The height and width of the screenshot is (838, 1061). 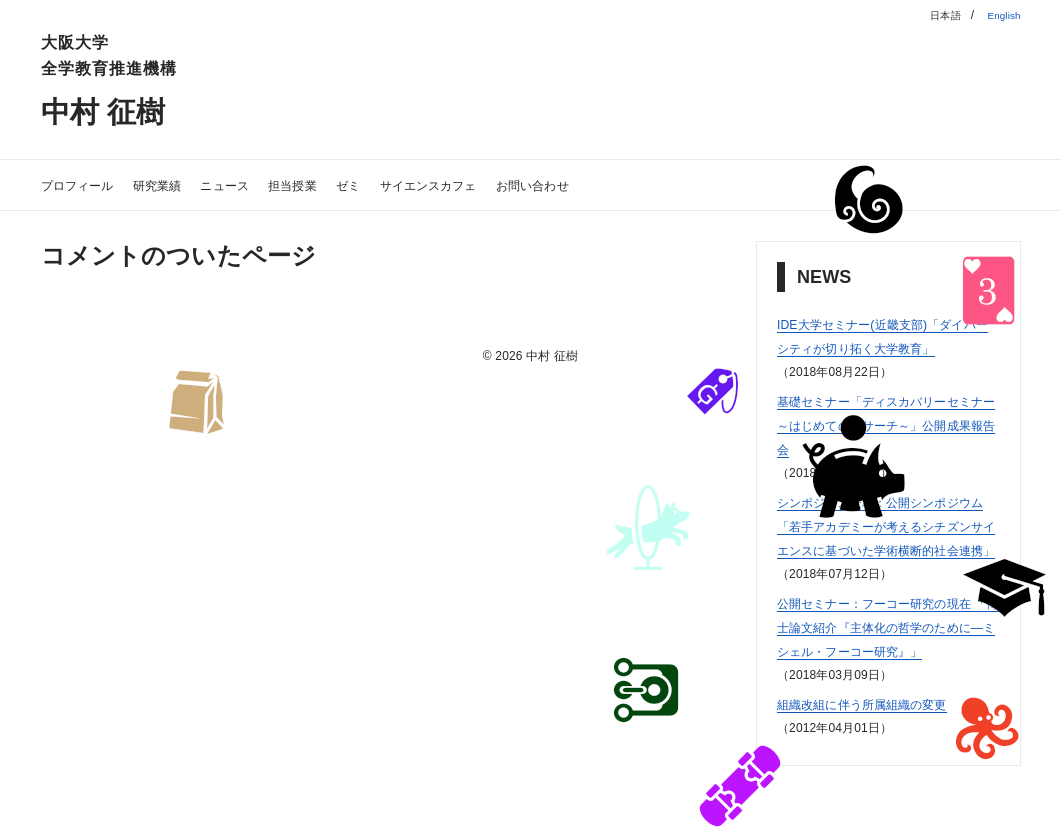 I want to click on indicates weather conditions in a game interface, so click(x=868, y=199).